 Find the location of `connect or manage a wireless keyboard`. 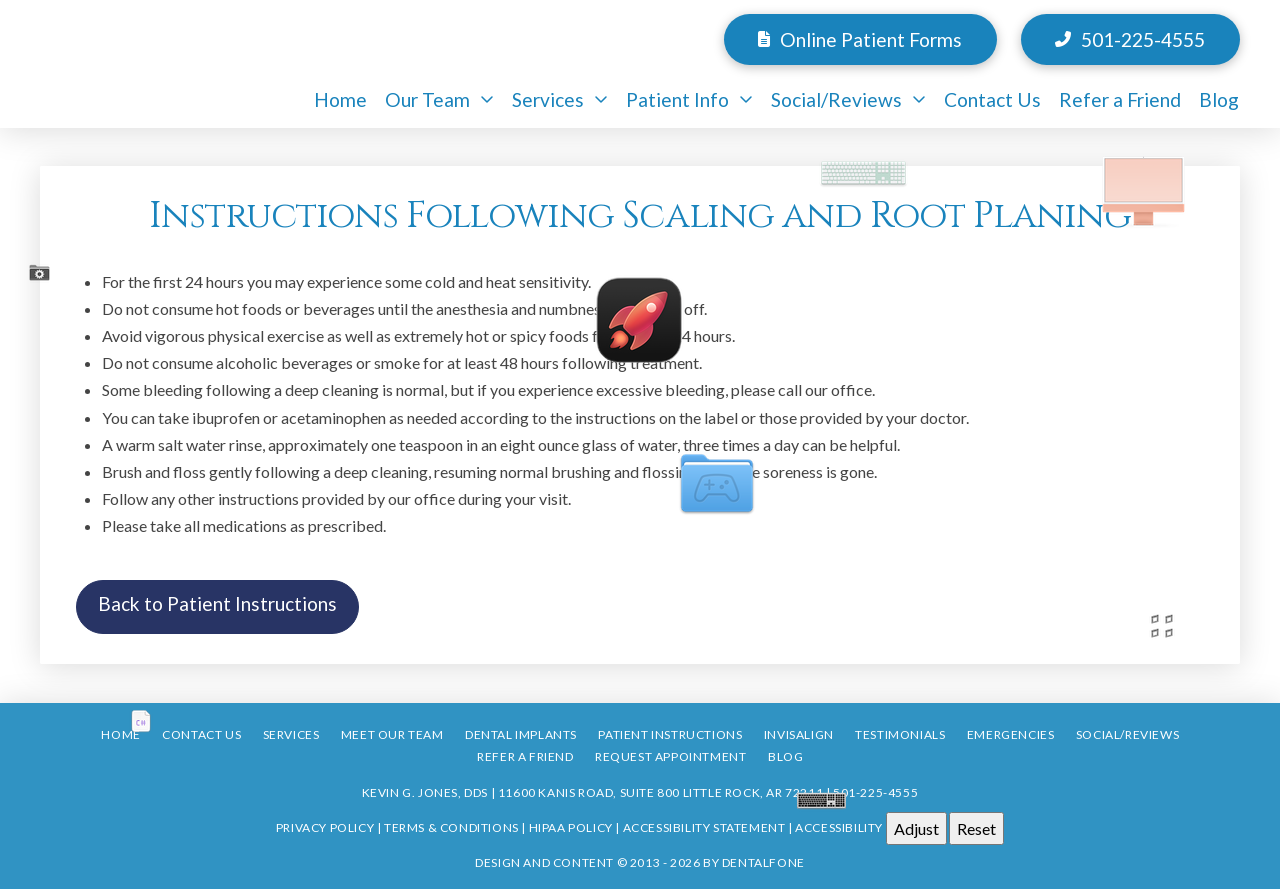

connect or manage a wireless keyboard is located at coordinates (821, 800).